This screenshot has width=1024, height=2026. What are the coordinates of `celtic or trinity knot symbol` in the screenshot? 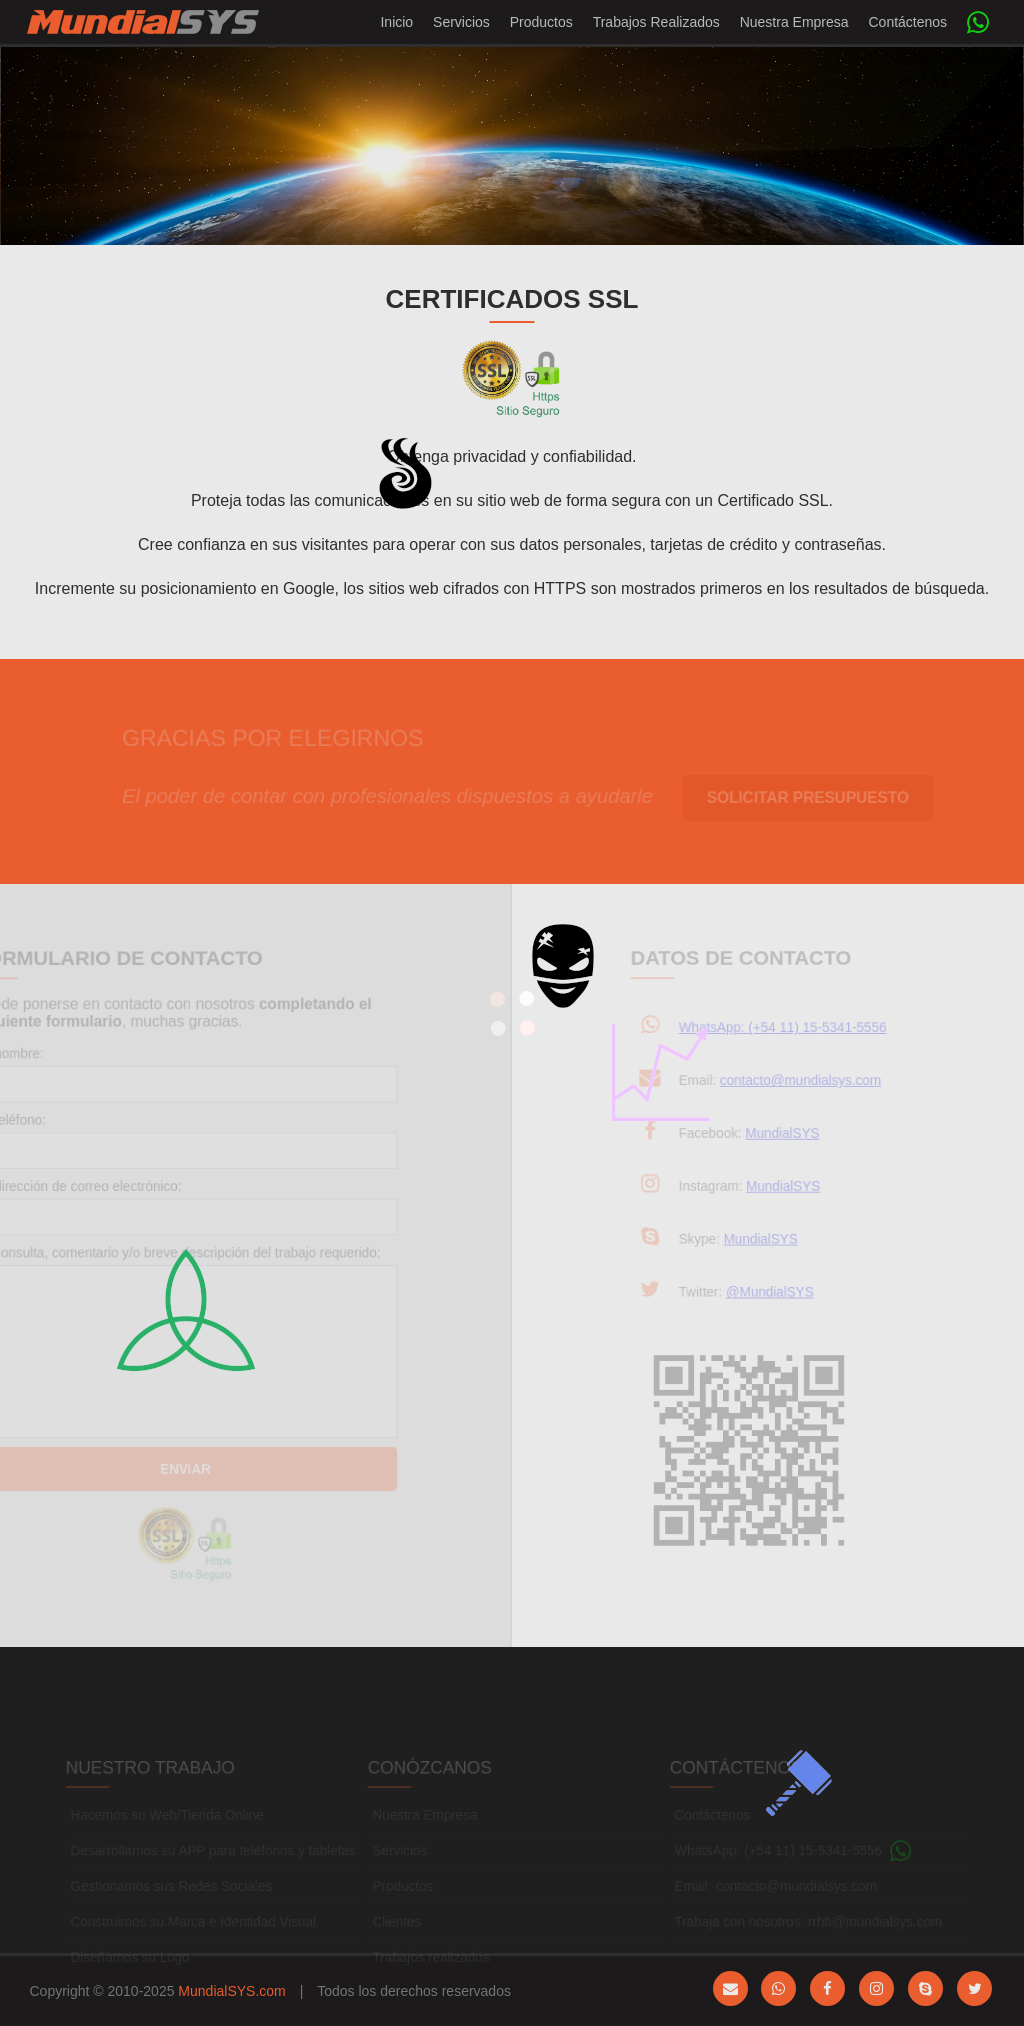 It's located at (186, 1310).